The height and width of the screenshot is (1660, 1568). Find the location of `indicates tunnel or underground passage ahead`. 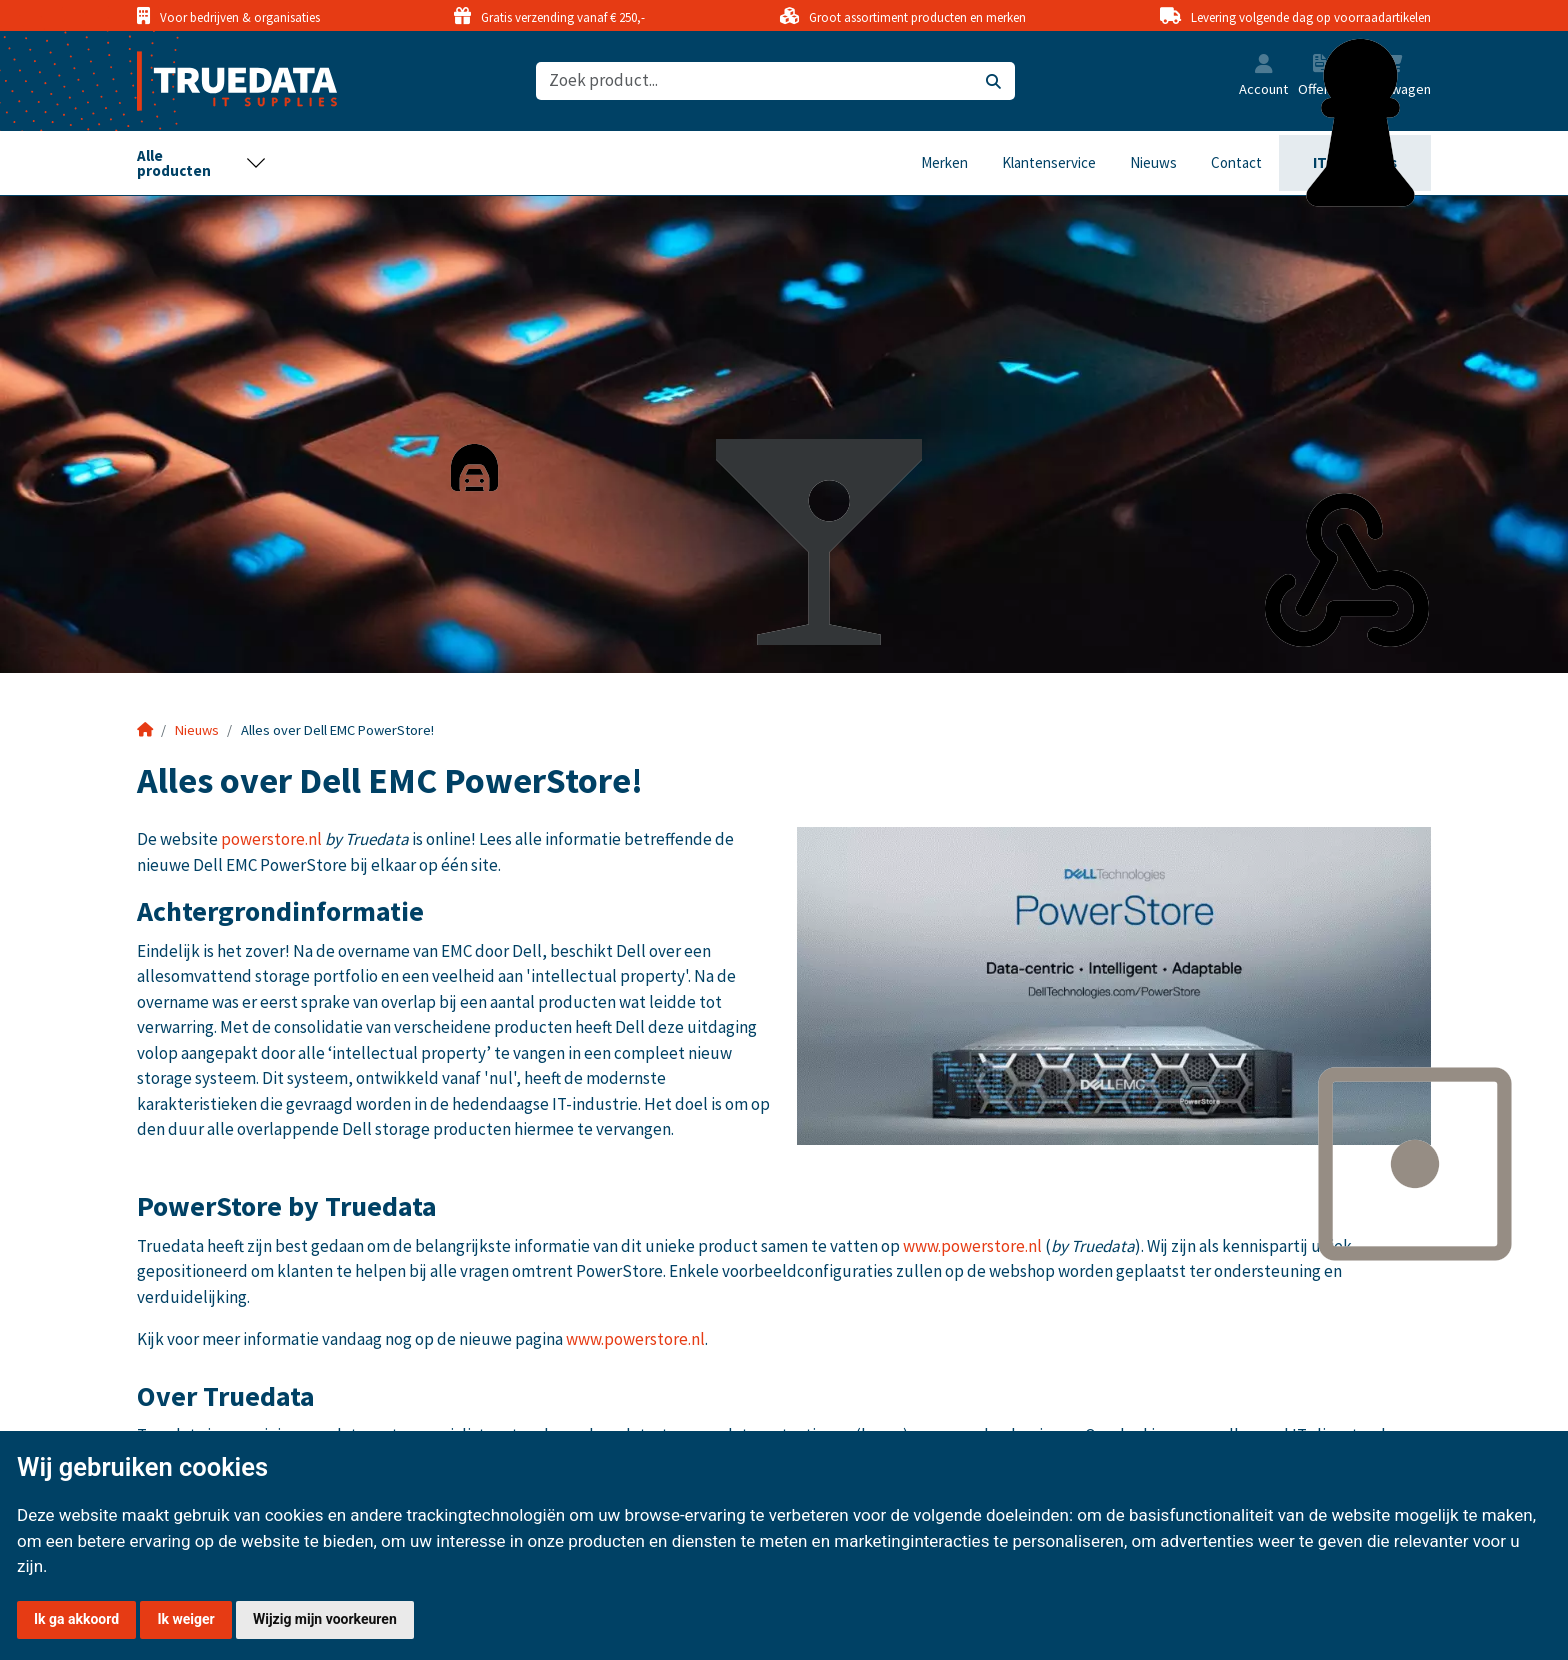

indicates tunnel or underground passage ahead is located at coordinates (474, 467).